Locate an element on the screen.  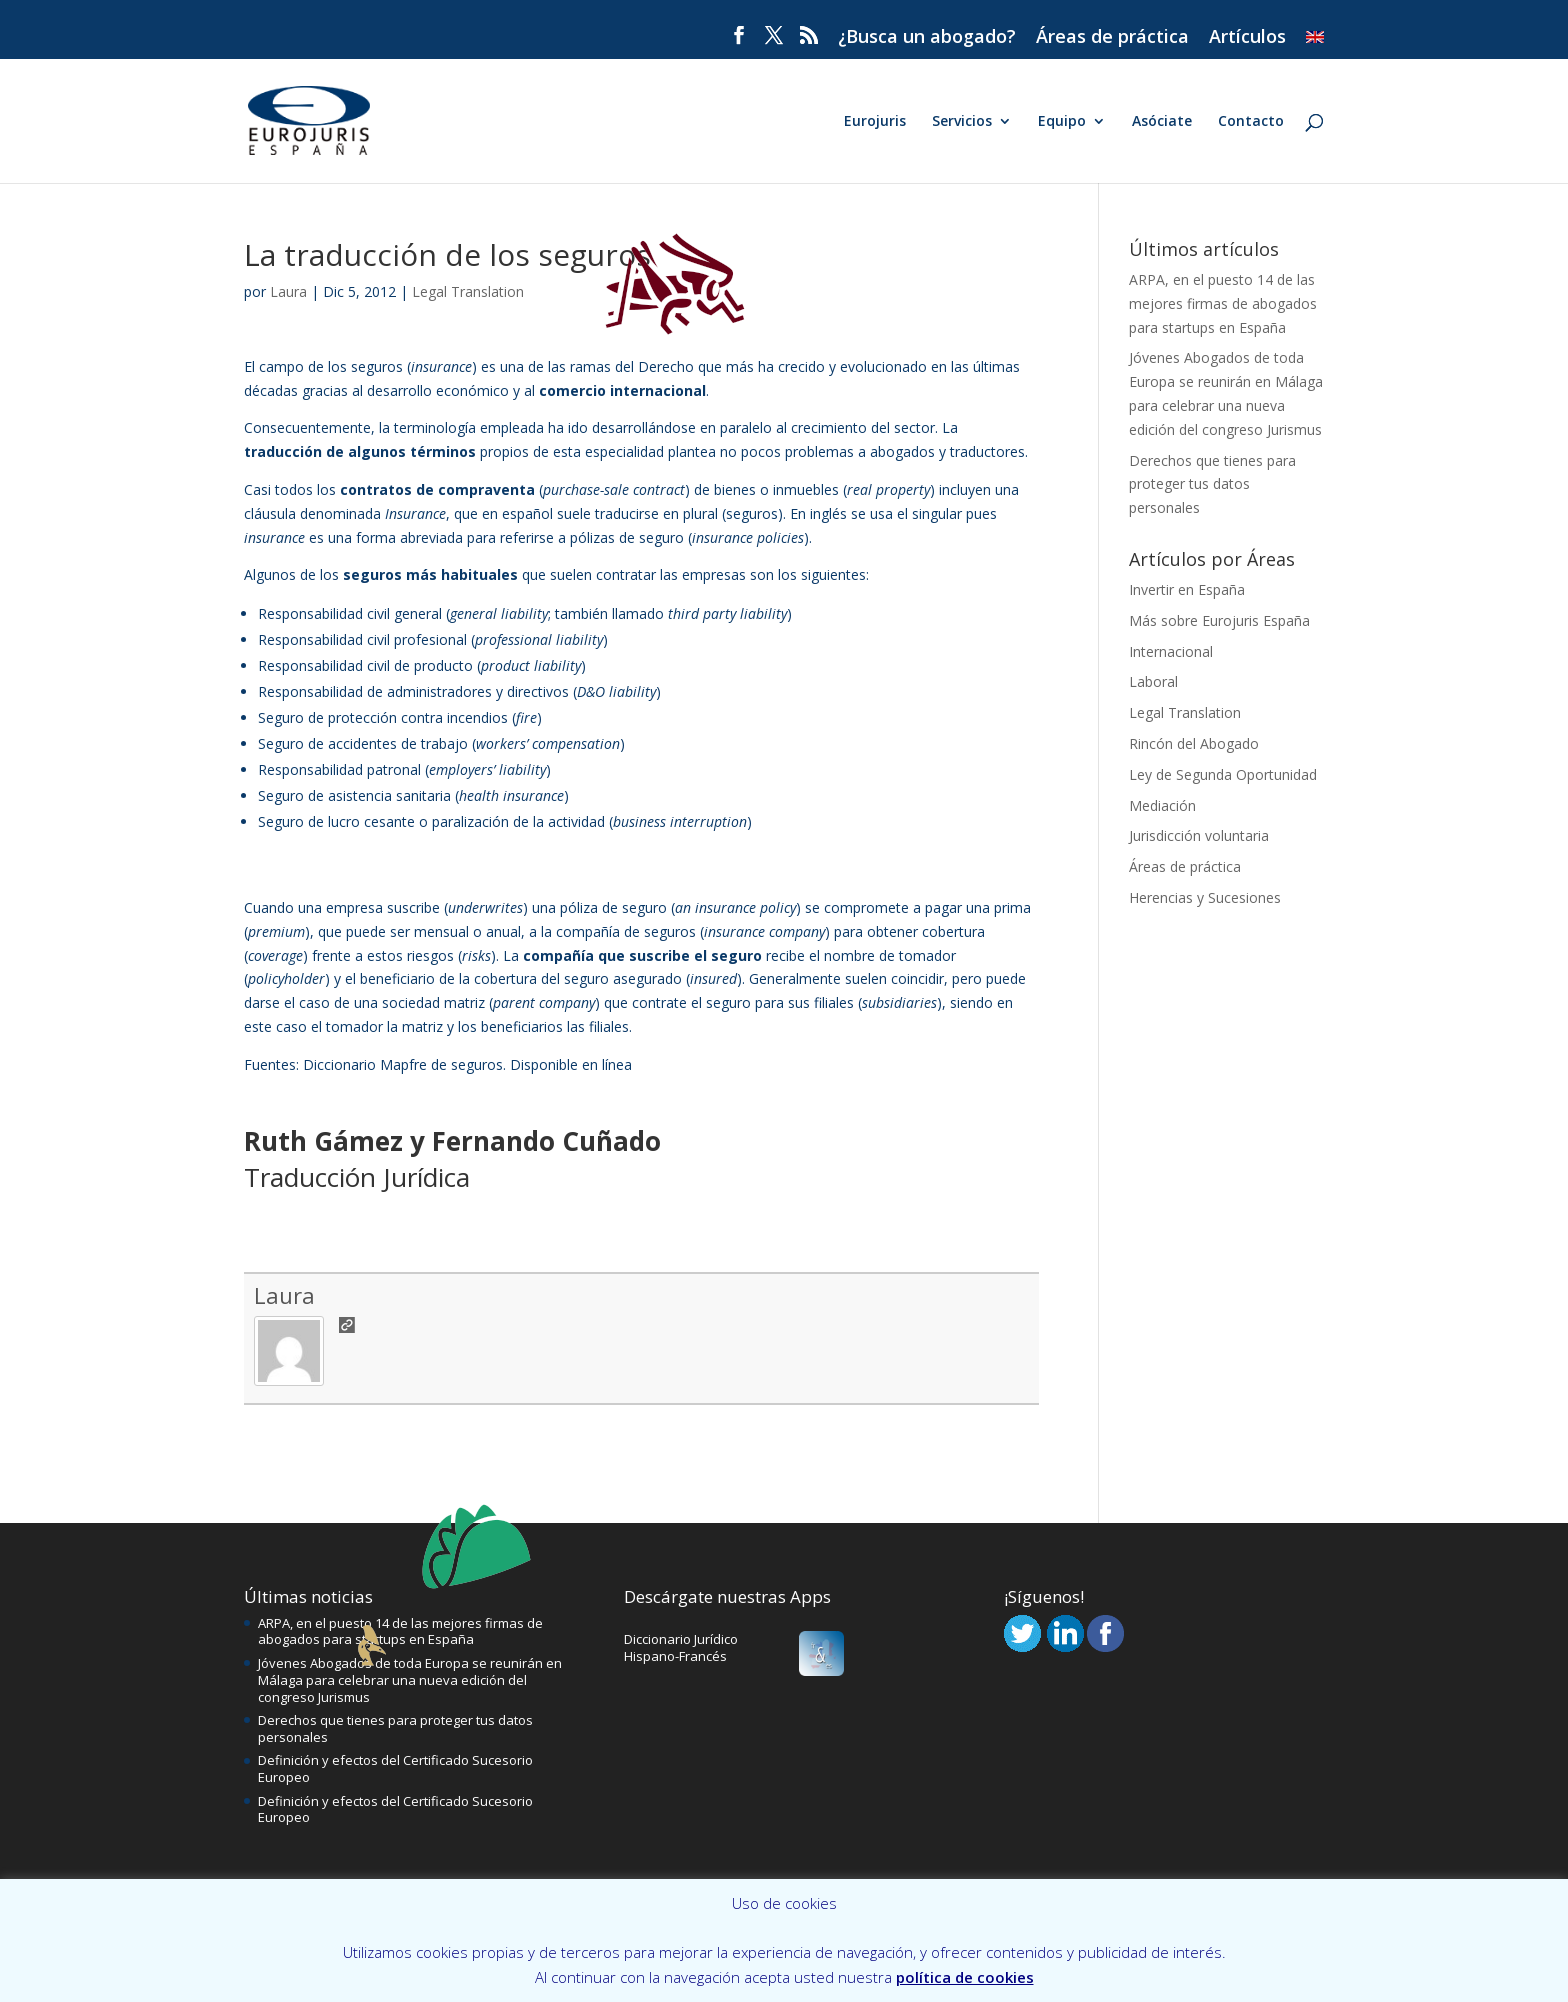
browse mexican food options is located at coordinates (476, 1546).